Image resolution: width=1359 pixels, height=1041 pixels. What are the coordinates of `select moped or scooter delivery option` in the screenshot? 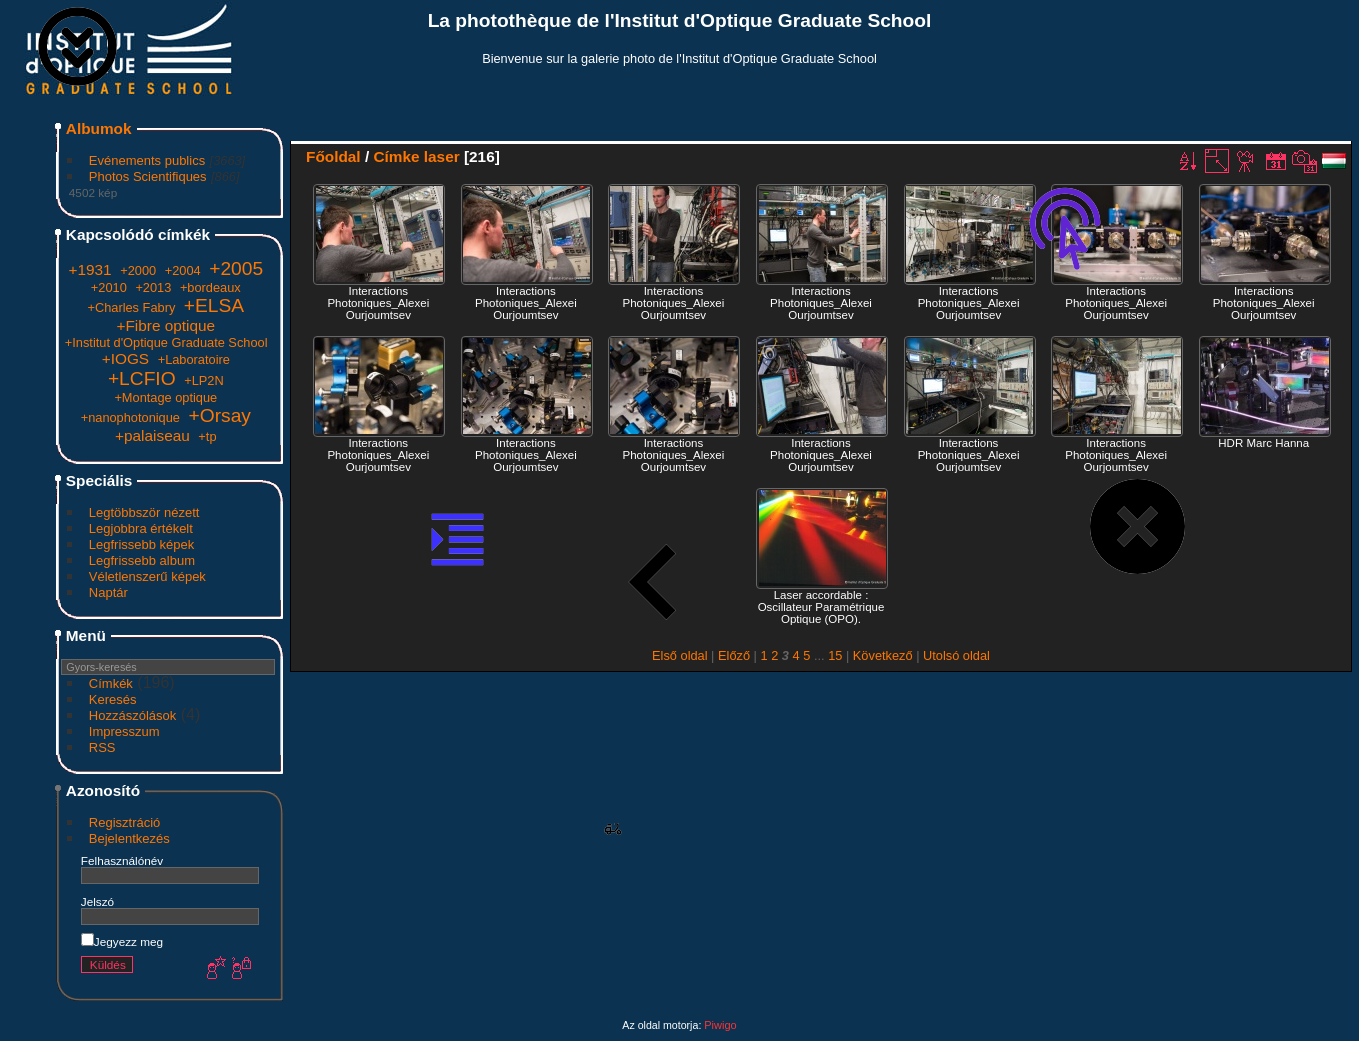 It's located at (613, 829).